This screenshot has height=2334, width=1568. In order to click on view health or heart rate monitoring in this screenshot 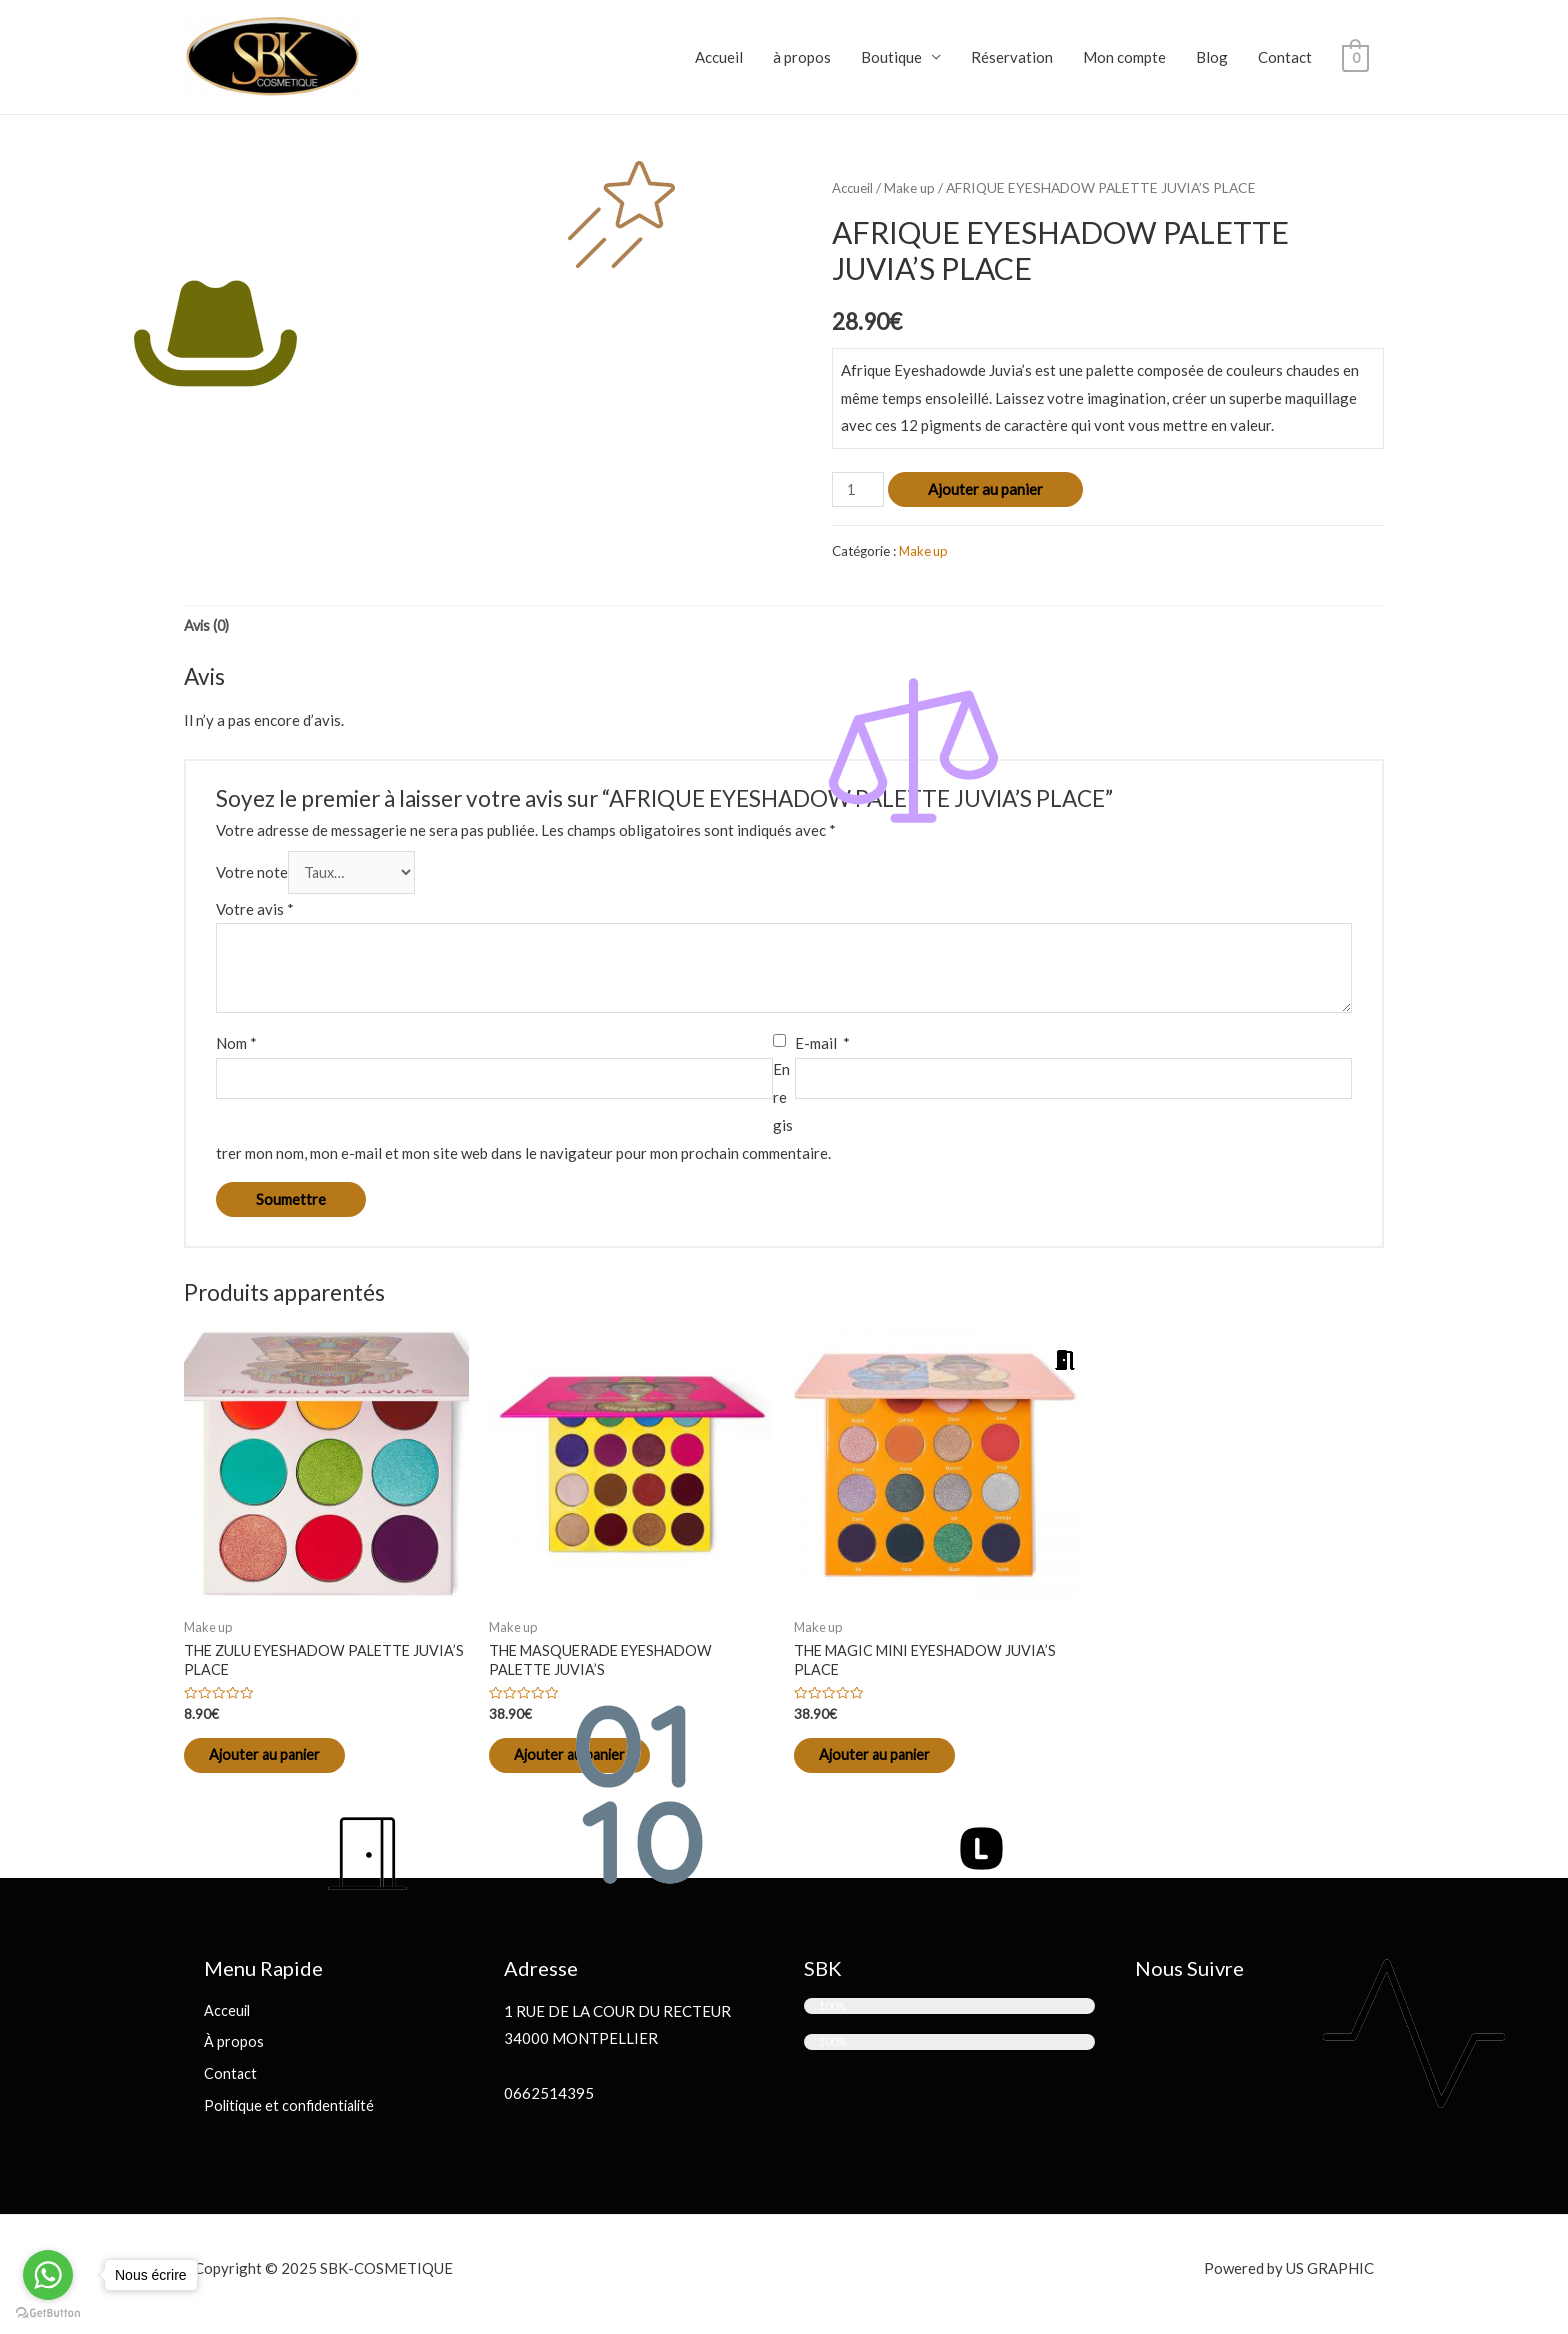, I will do `click(1414, 2037)`.